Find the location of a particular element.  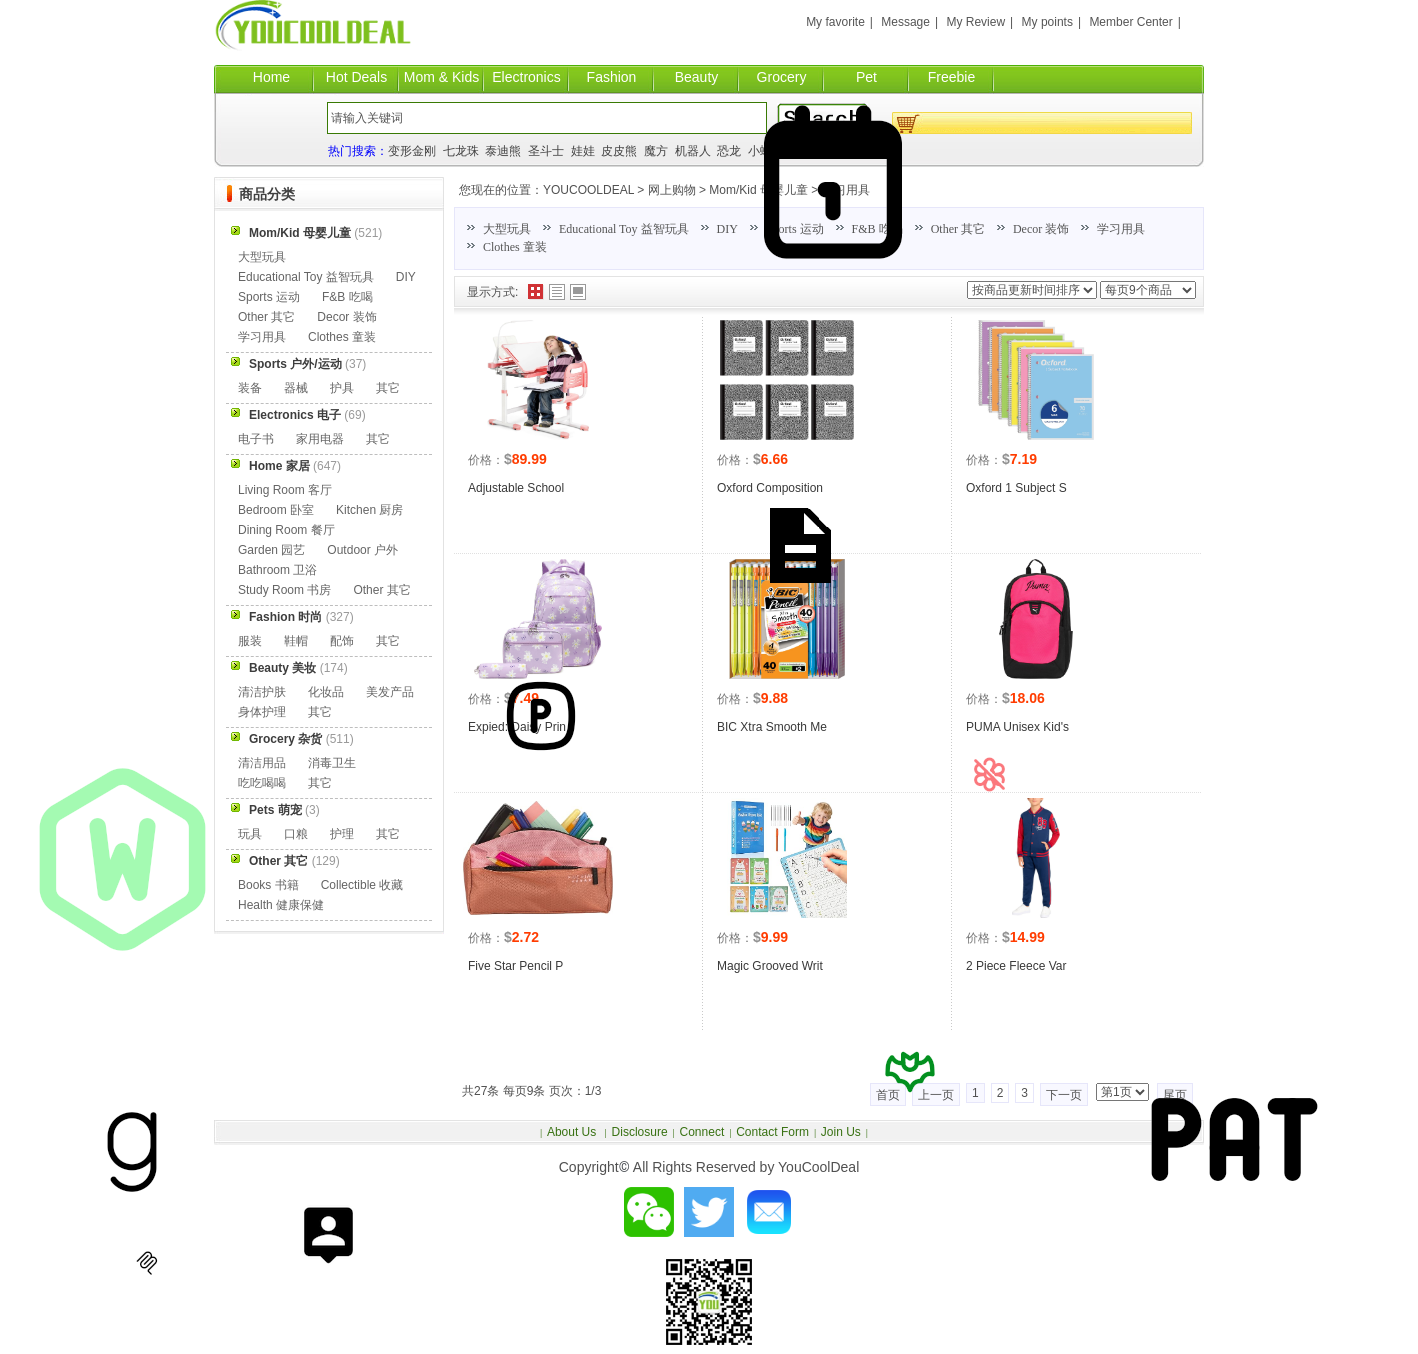

disable or hide floral/nature content is located at coordinates (989, 774).